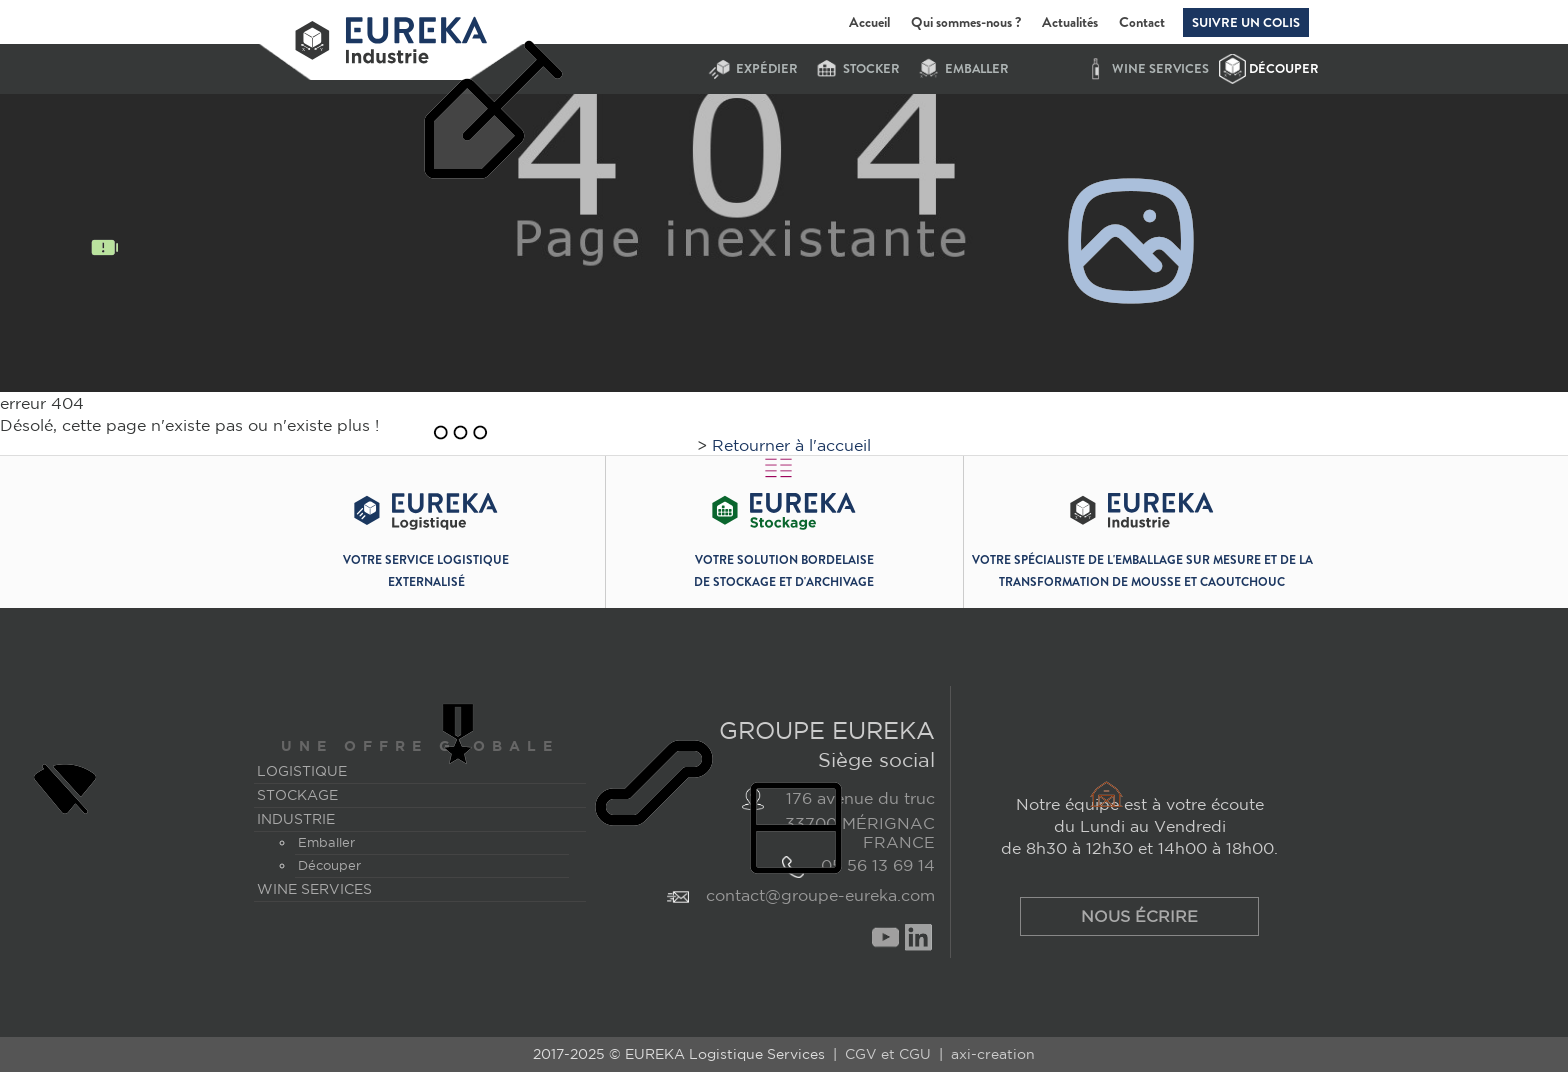 The width and height of the screenshot is (1568, 1072). Describe the element at coordinates (778, 468) in the screenshot. I see `switch to multi-column text layout` at that location.